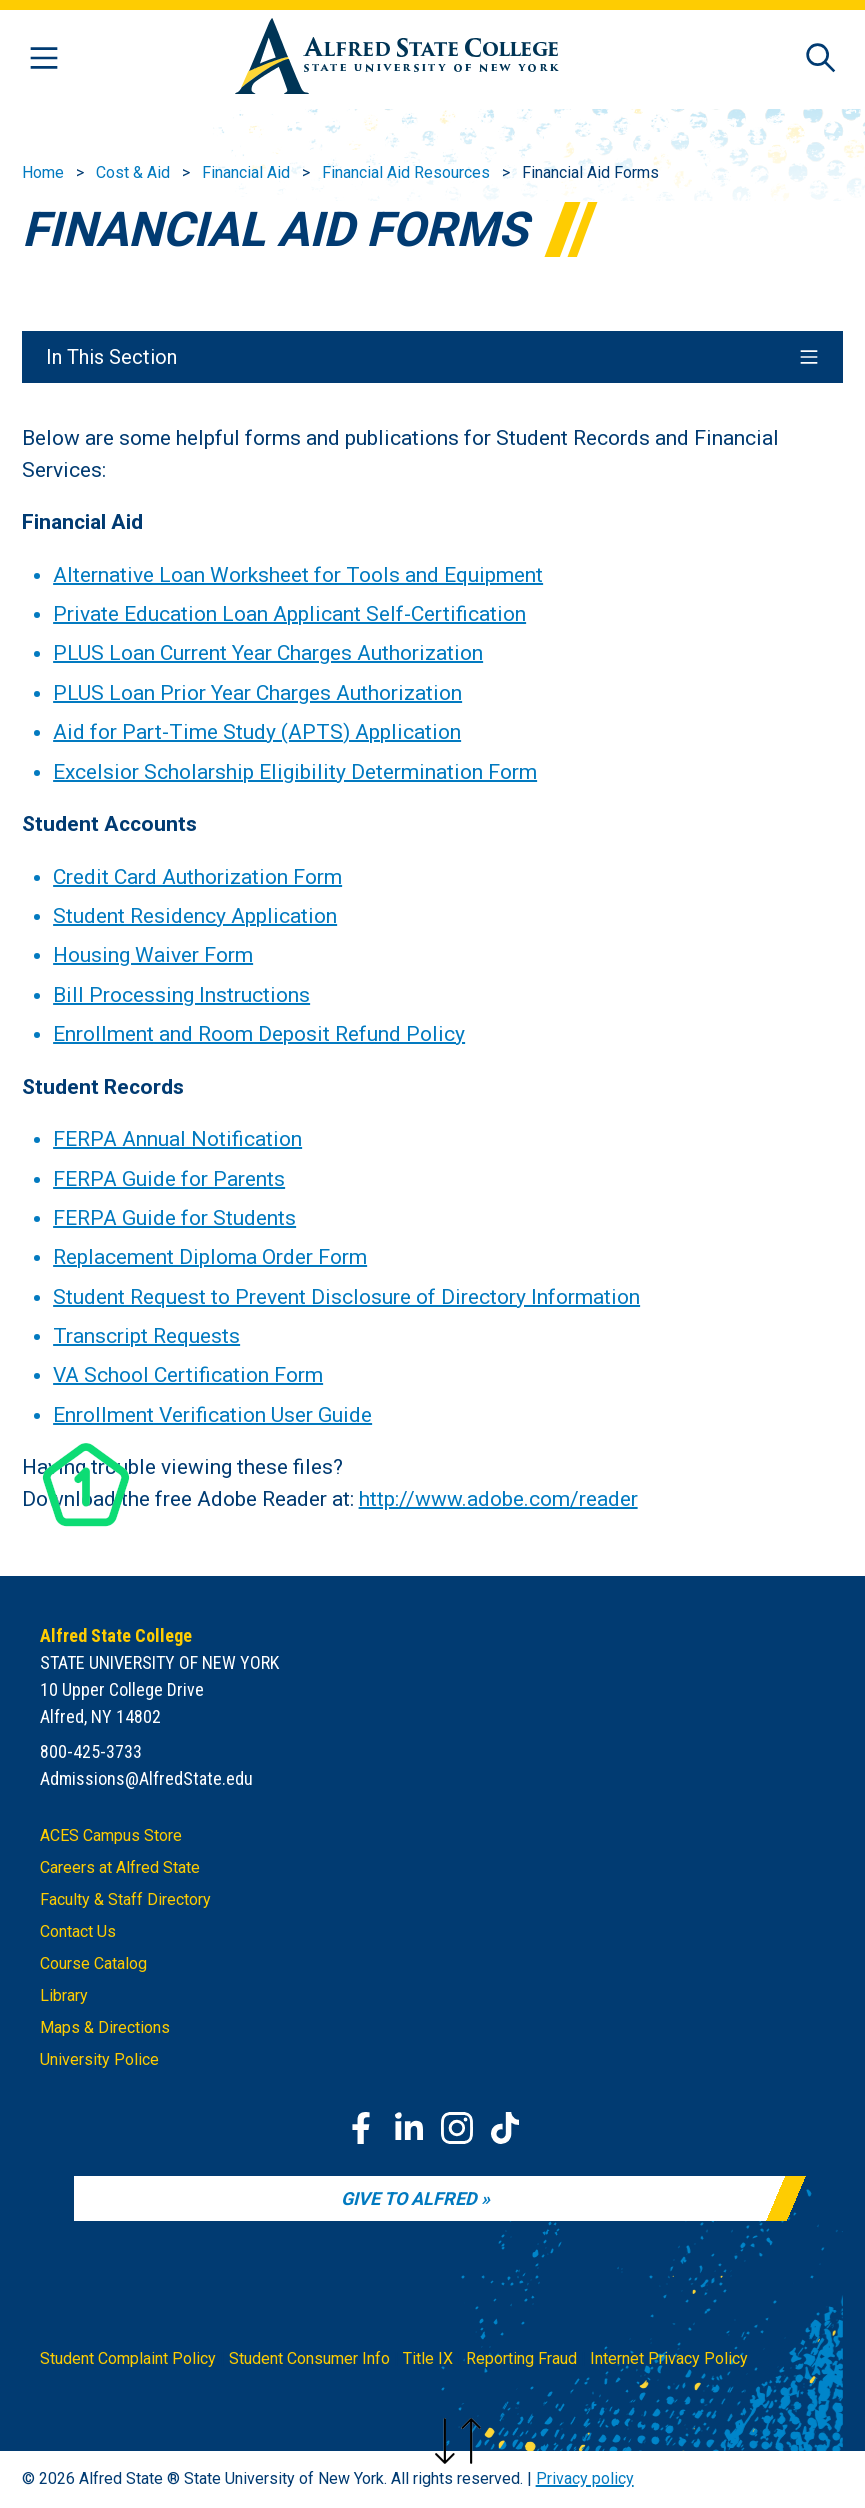  Describe the element at coordinates (86, 1487) in the screenshot. I see `indicates first step or priority level one` at that location.